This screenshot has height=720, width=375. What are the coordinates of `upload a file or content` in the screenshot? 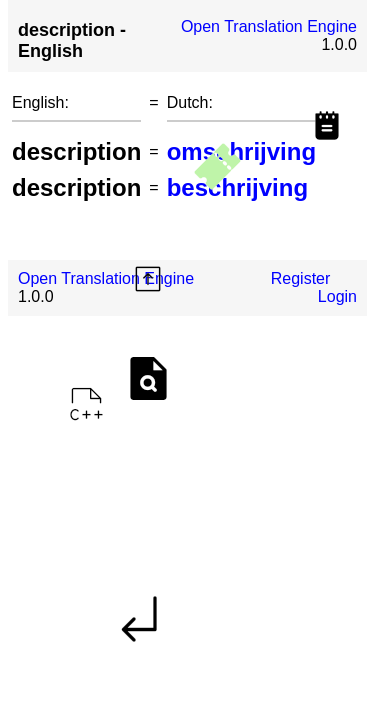 It's located at (148, 279).